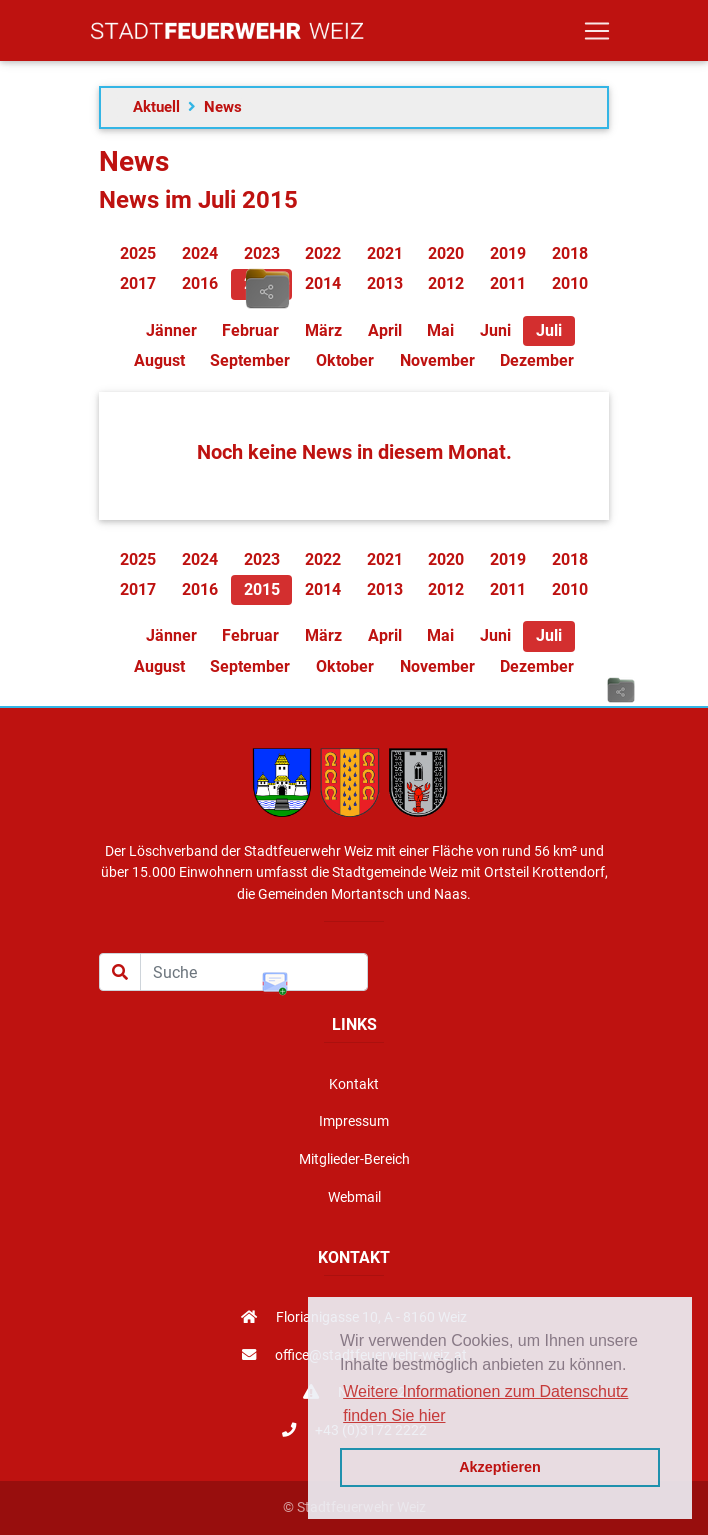 This screenshot has height=1535, width=708. I want to click on compose a new email message, so click(275, 982).